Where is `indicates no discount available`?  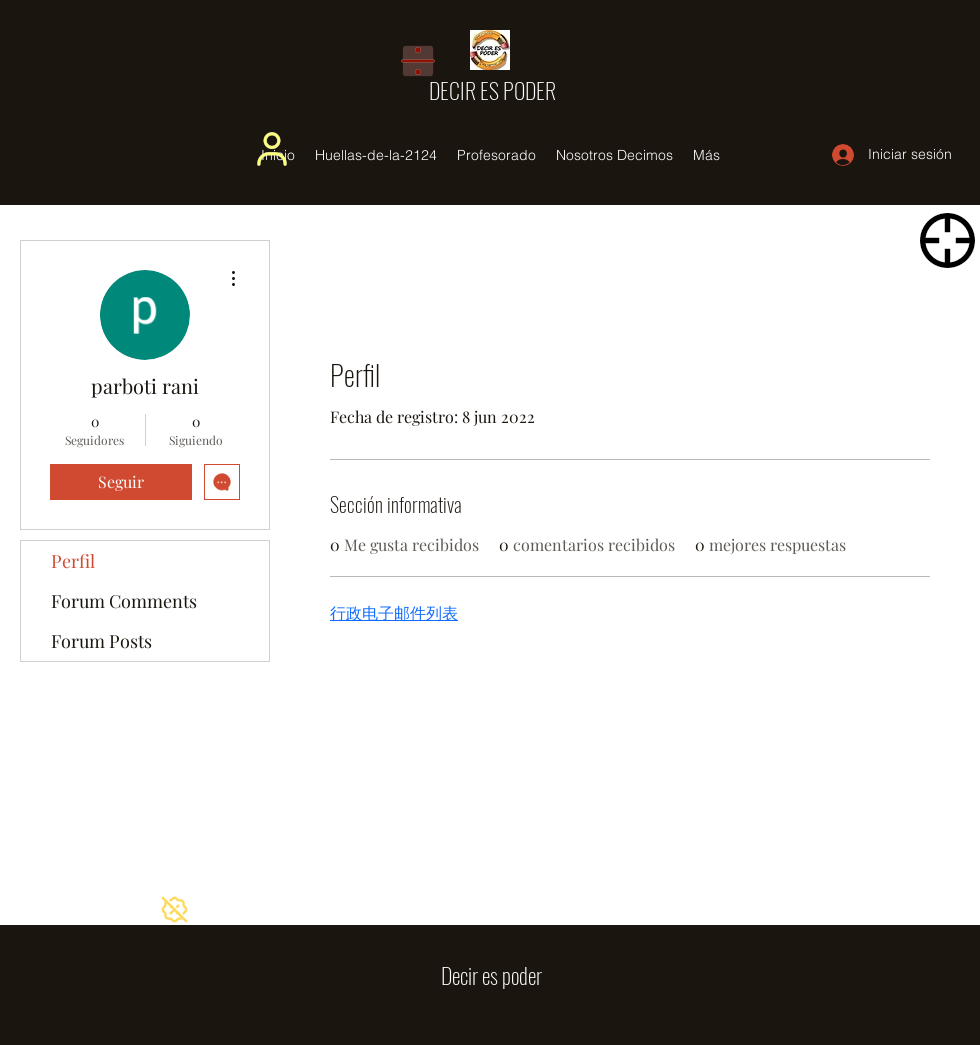 indicates no discount available is located at coordinates (174, 909).